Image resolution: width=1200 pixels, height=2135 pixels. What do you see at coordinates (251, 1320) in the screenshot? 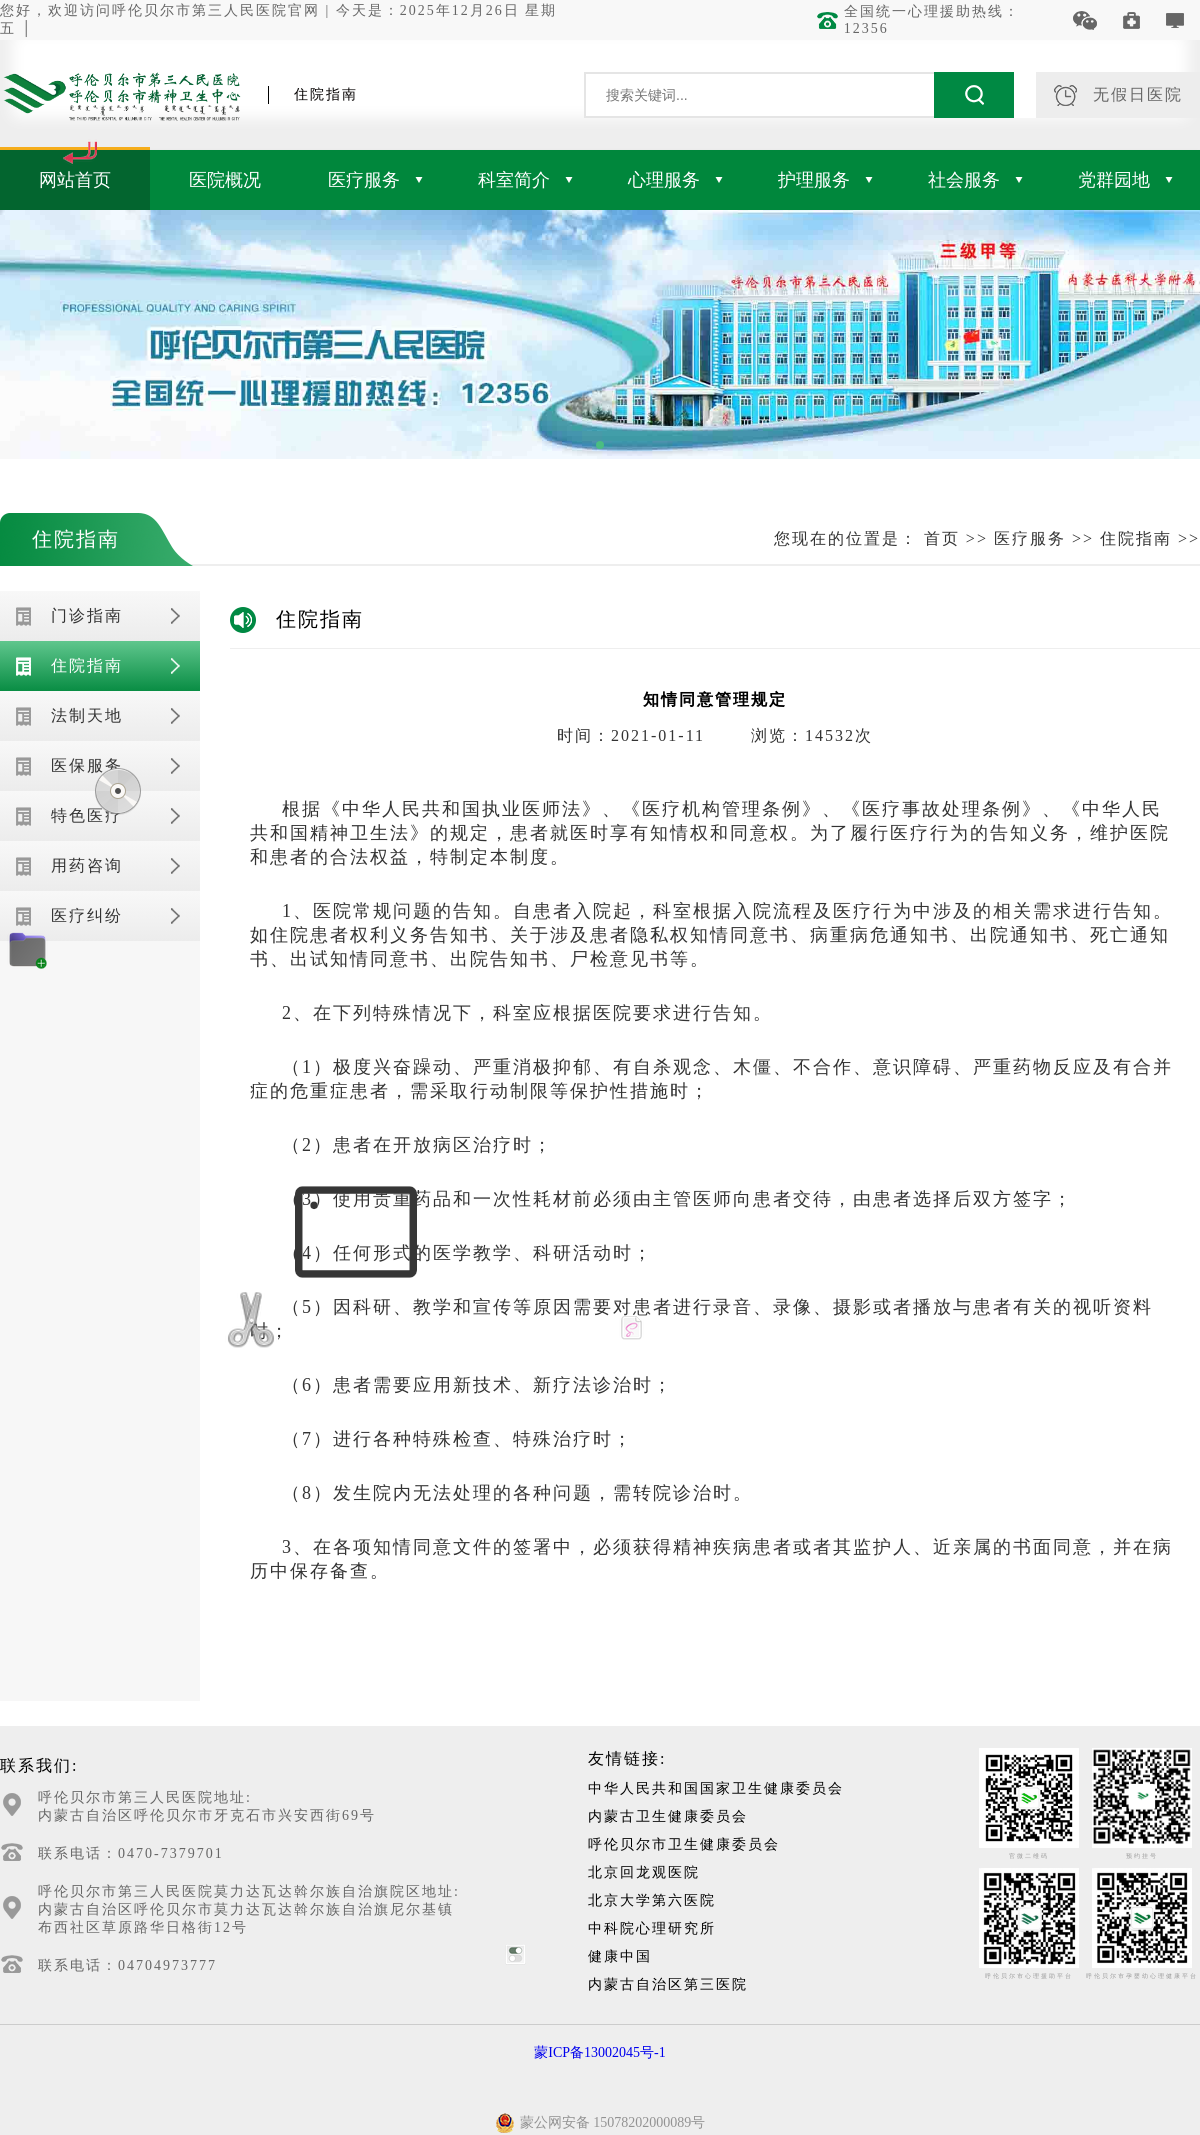
I see `cut selected content to clipboard` at bounding box center [251, 1320].